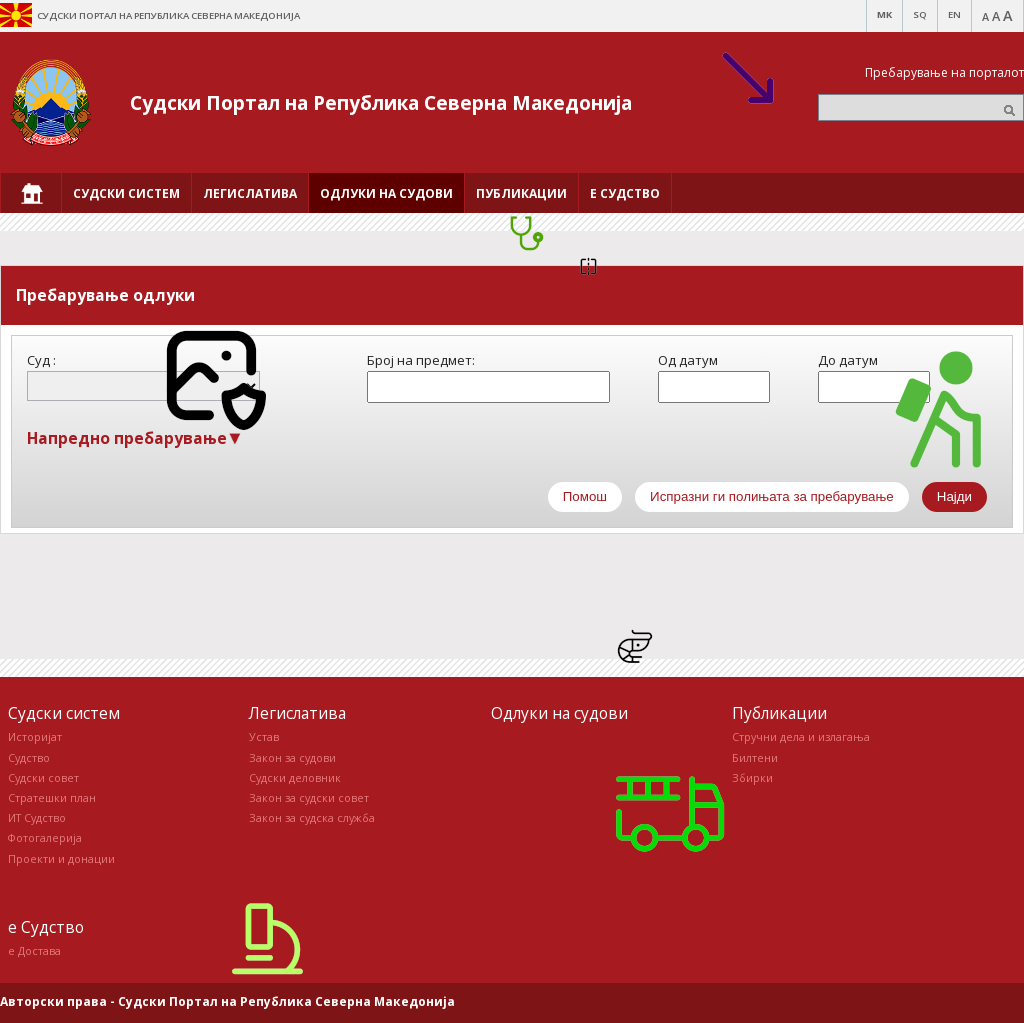 Image resolution: width=1024 pixels, height=1023 pixels. What do you see at coordinates (267, 941) in the screenshot?
I see `access research or lab tools` at bounding box center [267, 941].